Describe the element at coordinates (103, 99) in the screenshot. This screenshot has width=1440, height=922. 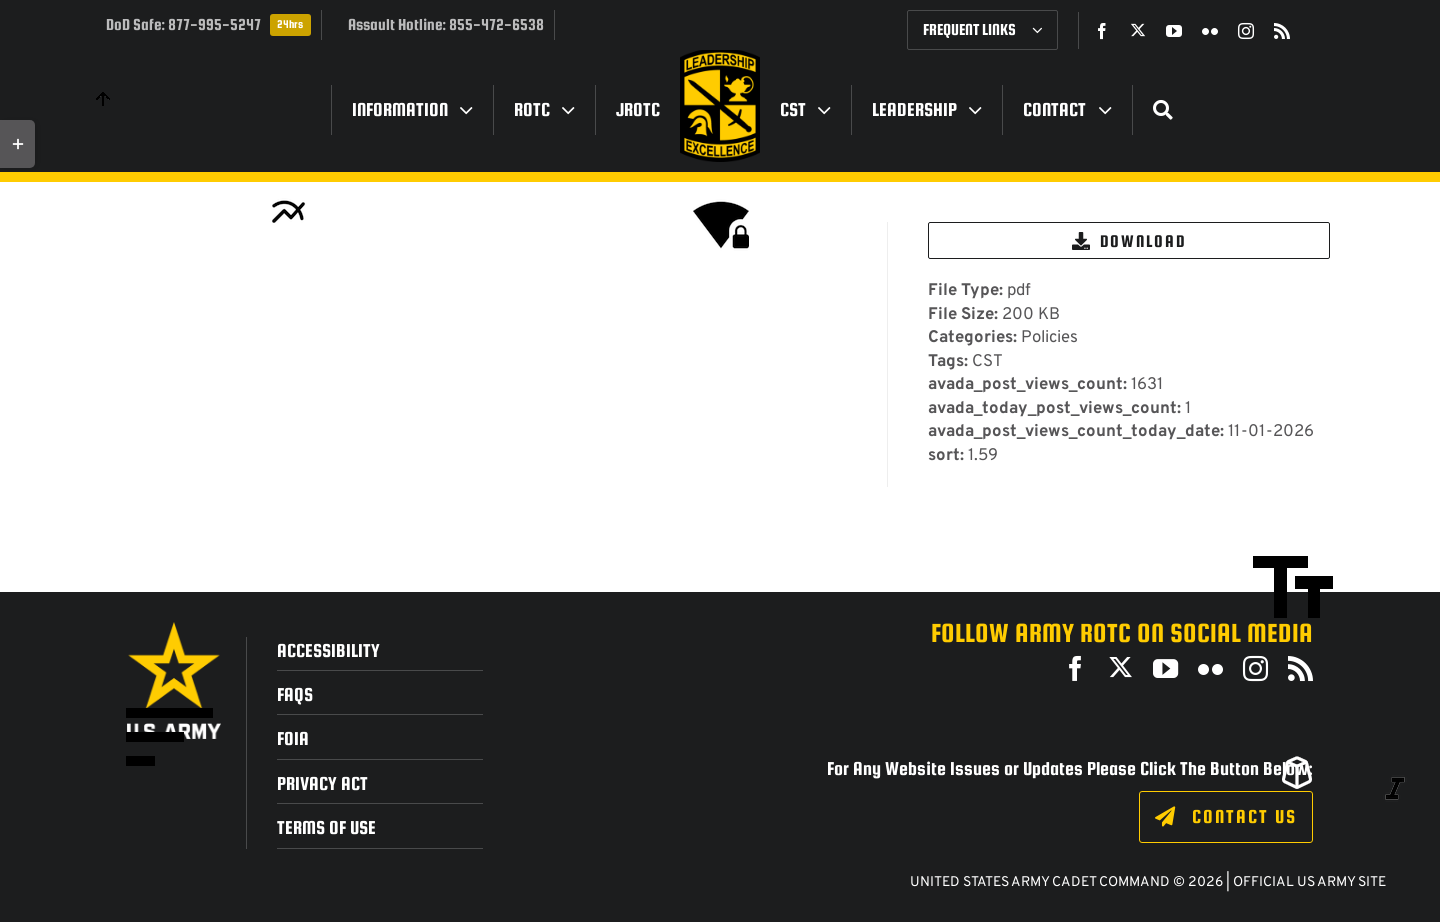
I see `scroll to top of page` at that location.